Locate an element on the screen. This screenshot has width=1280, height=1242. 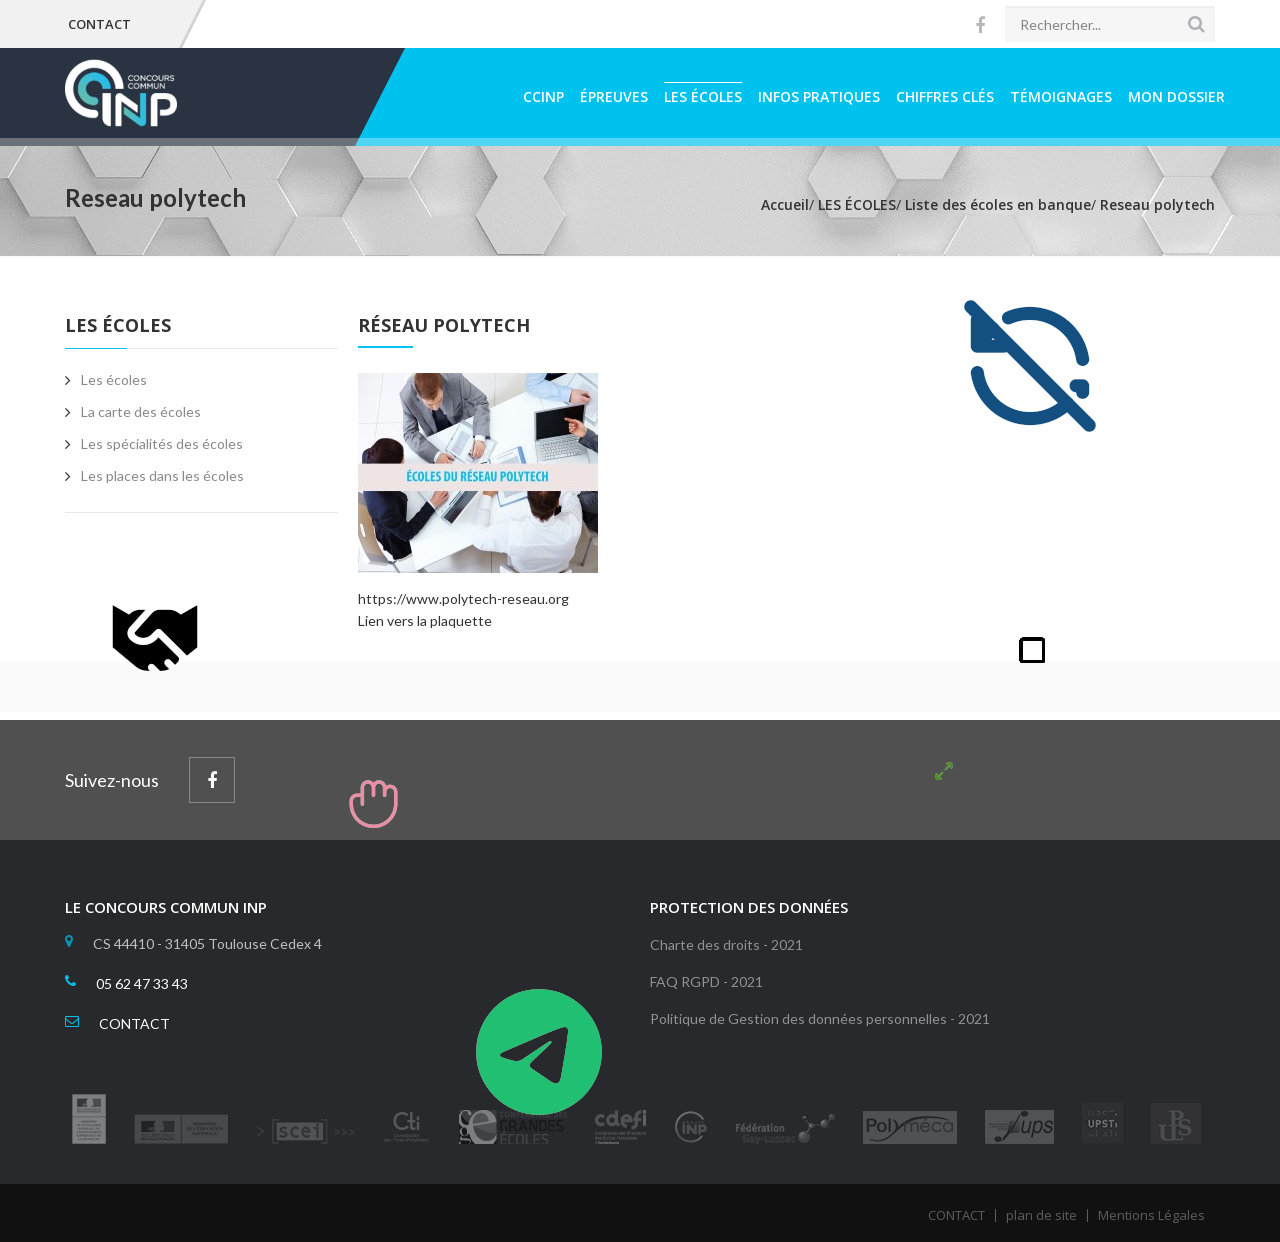
crop image to square aspect ratio is located at coordinates (1032, 650).